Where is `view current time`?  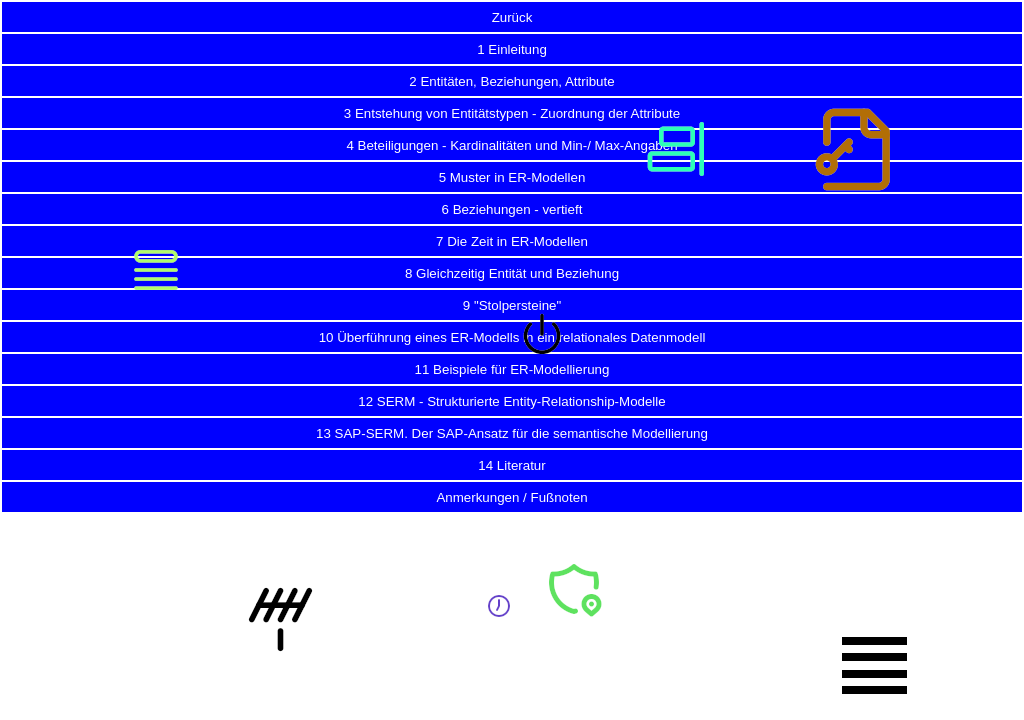 view current time is located at coordinates (499, 606).